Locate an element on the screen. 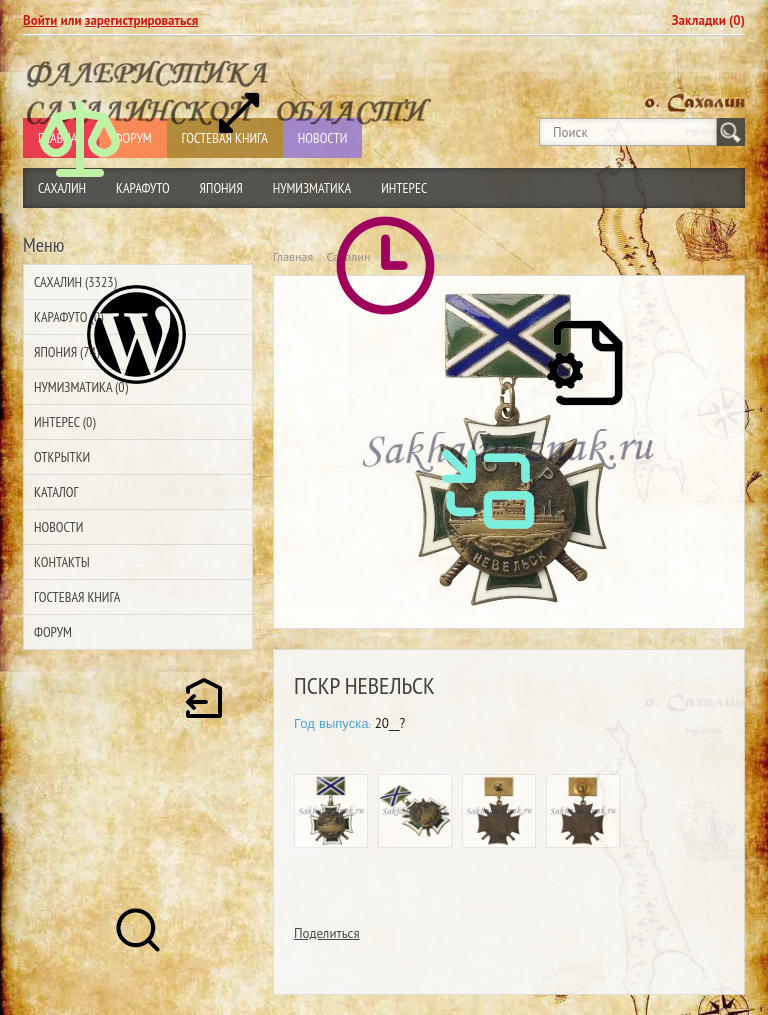 This screenshot has width=768, height=1015. search for content or items is located at coordinates (138, 930).